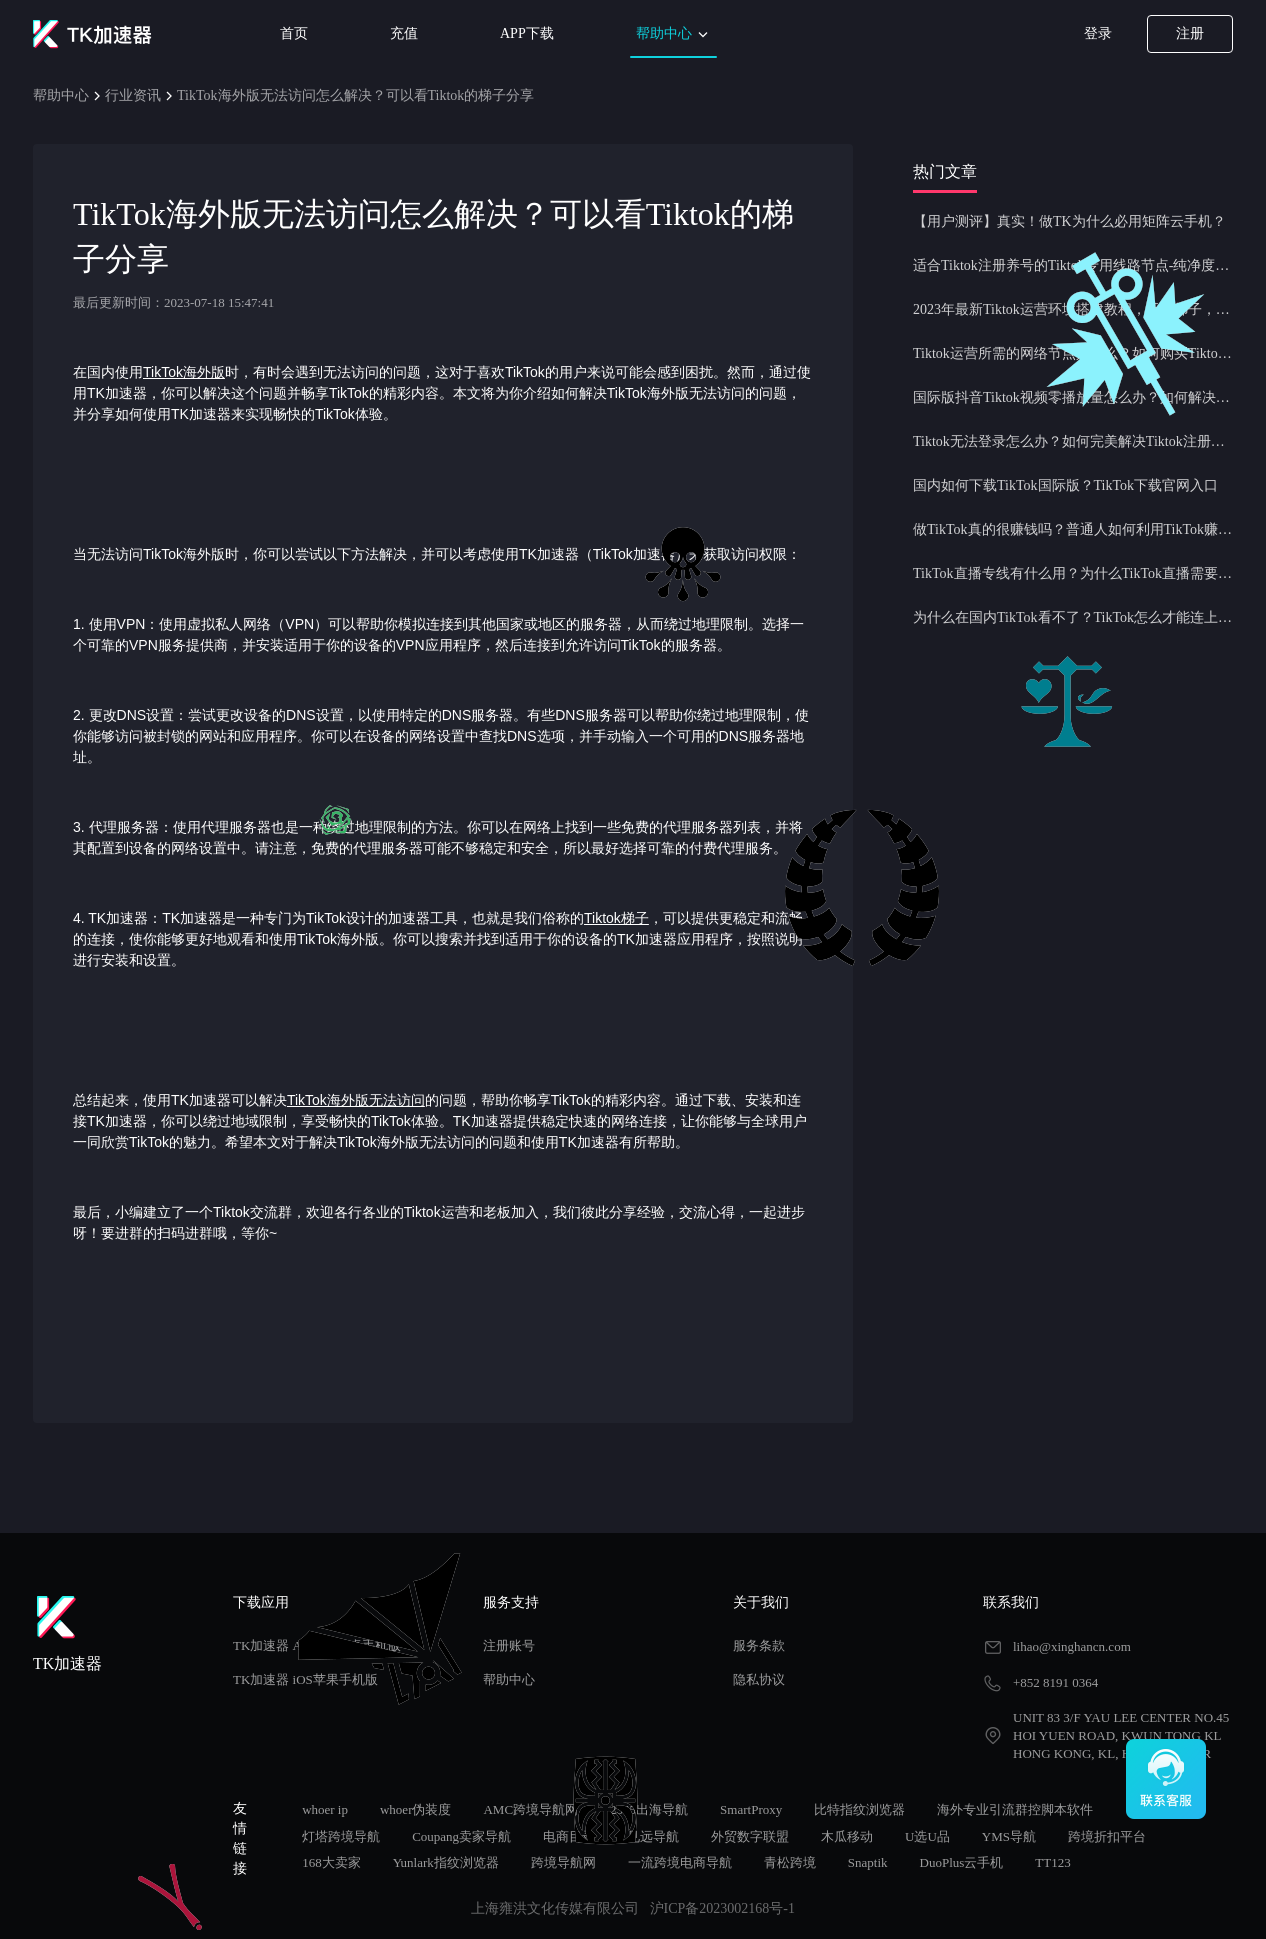 This screenshot has height=1939, width=1266. Describe the element at coordinates (605, 1800) in the screenshot. I see `access defense or shield abilities in a game` at that location.